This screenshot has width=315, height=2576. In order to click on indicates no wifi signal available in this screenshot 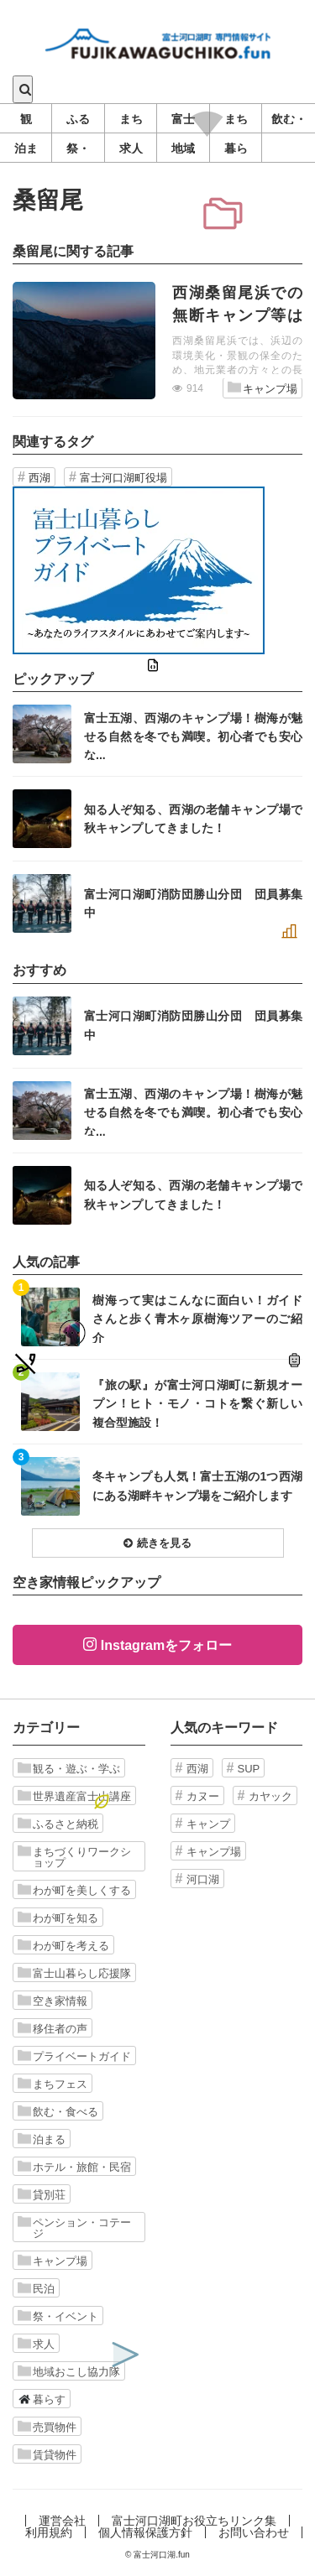, I will do `click(207, 123)`.